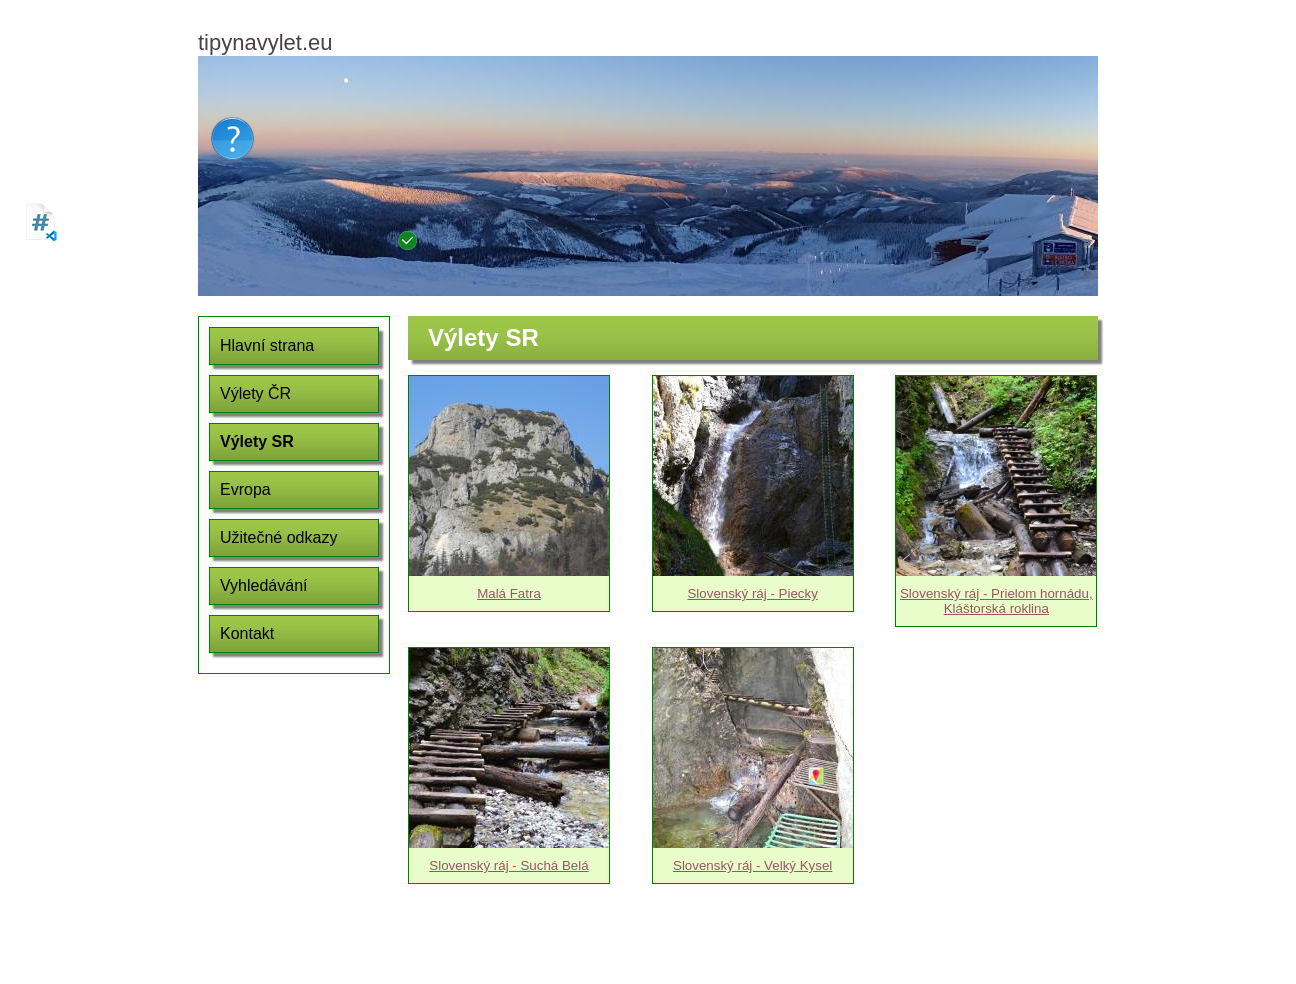  What do you see at coordinates (816, 776) in the screenshot?
I see `open a google earth location file` at bounding box center [816, 776].